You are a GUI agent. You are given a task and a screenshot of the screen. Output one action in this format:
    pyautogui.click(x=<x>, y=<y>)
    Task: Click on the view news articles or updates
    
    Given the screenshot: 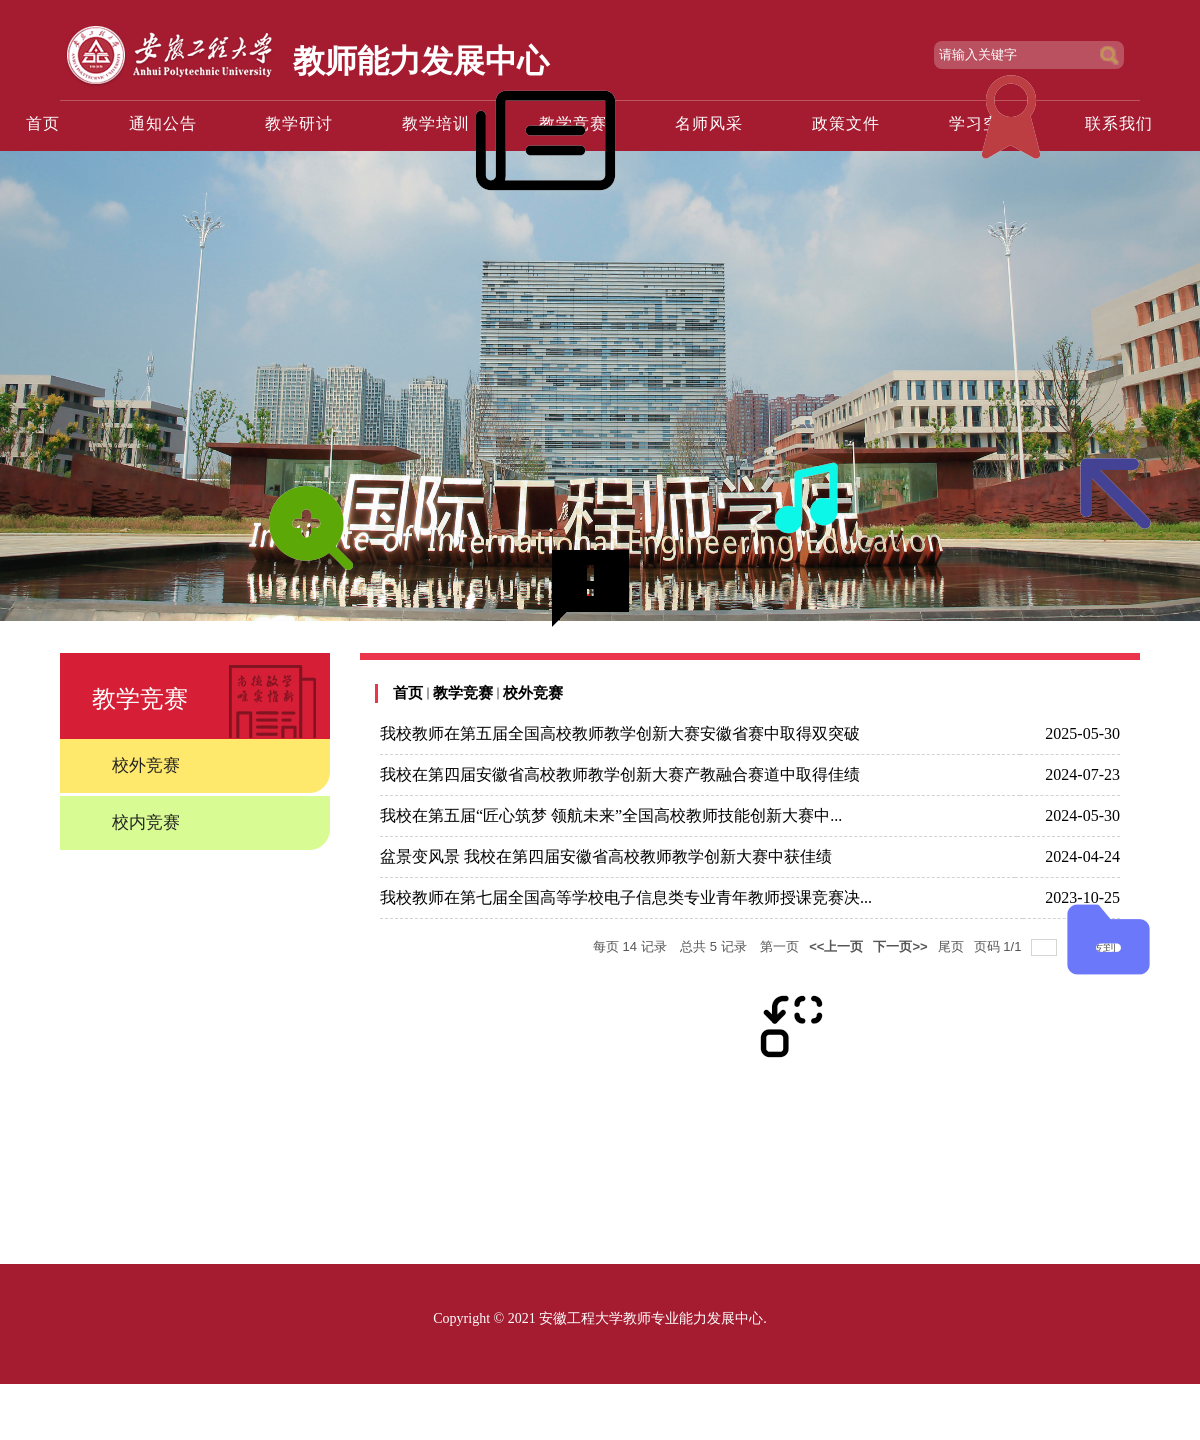 What is the action you would take?
    pyautogui.click(x=550, y=140)
    